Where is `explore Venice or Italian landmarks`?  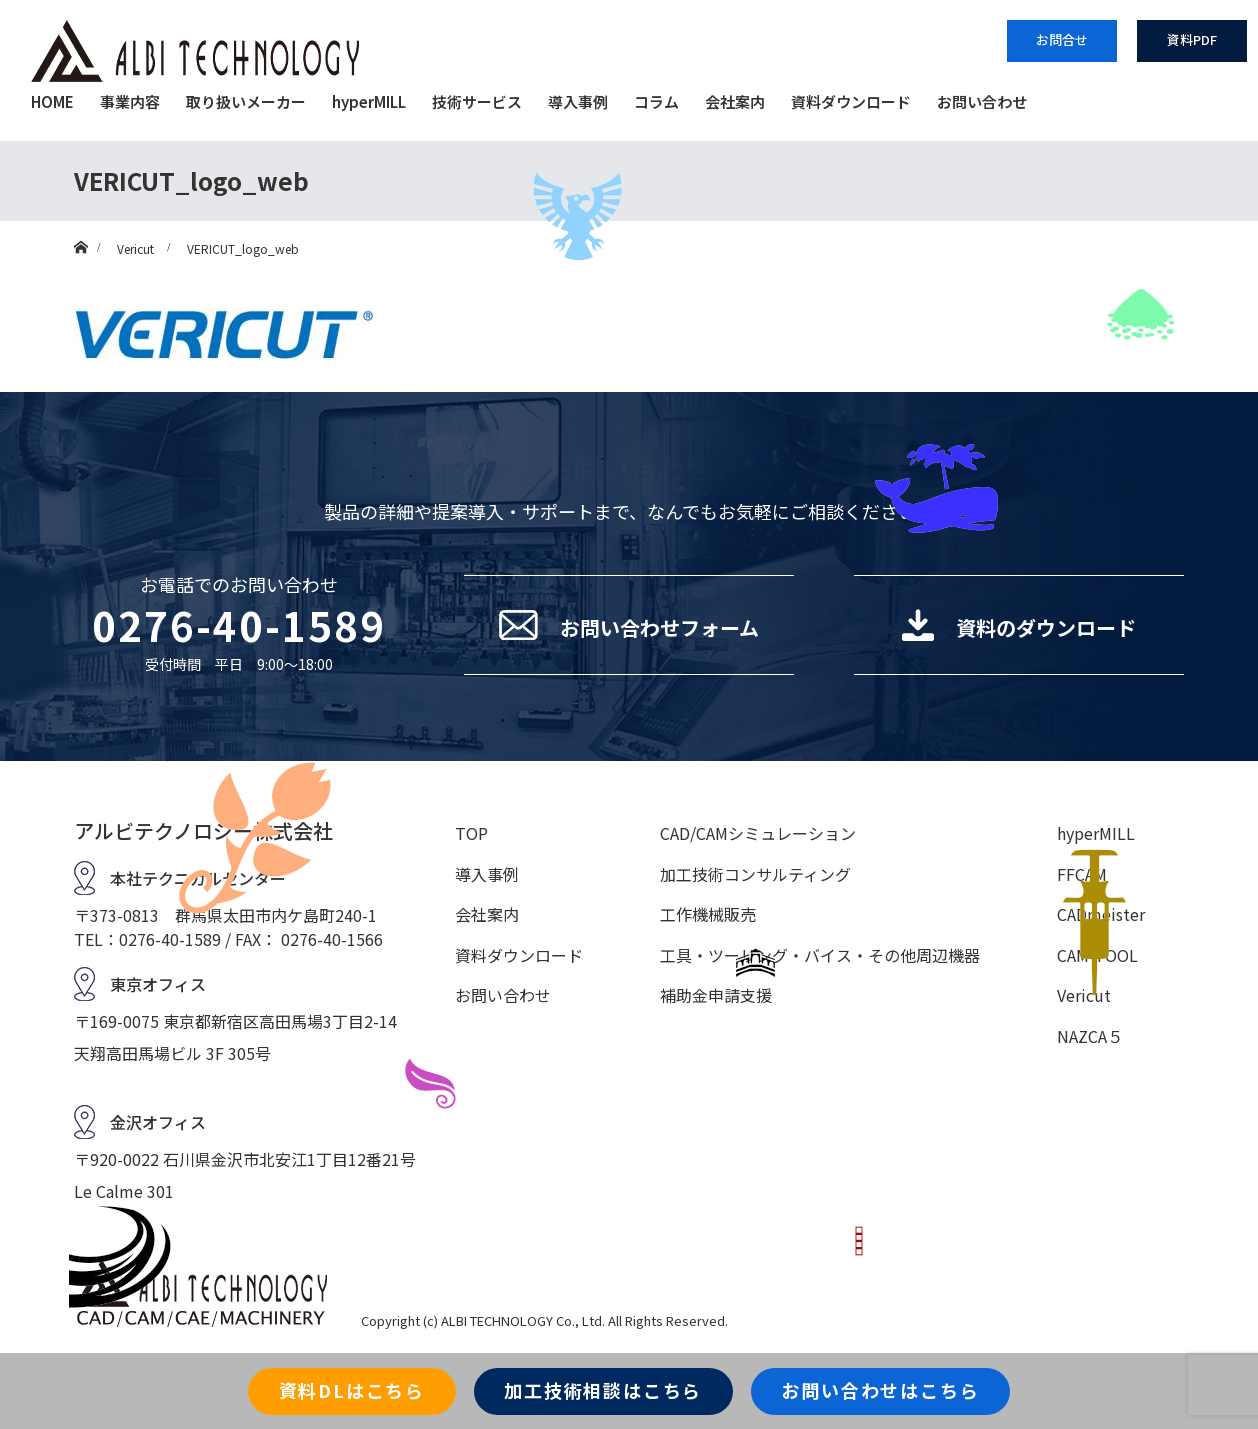
explore Venice or Italian landmarks is located at coordinates (755, 966).